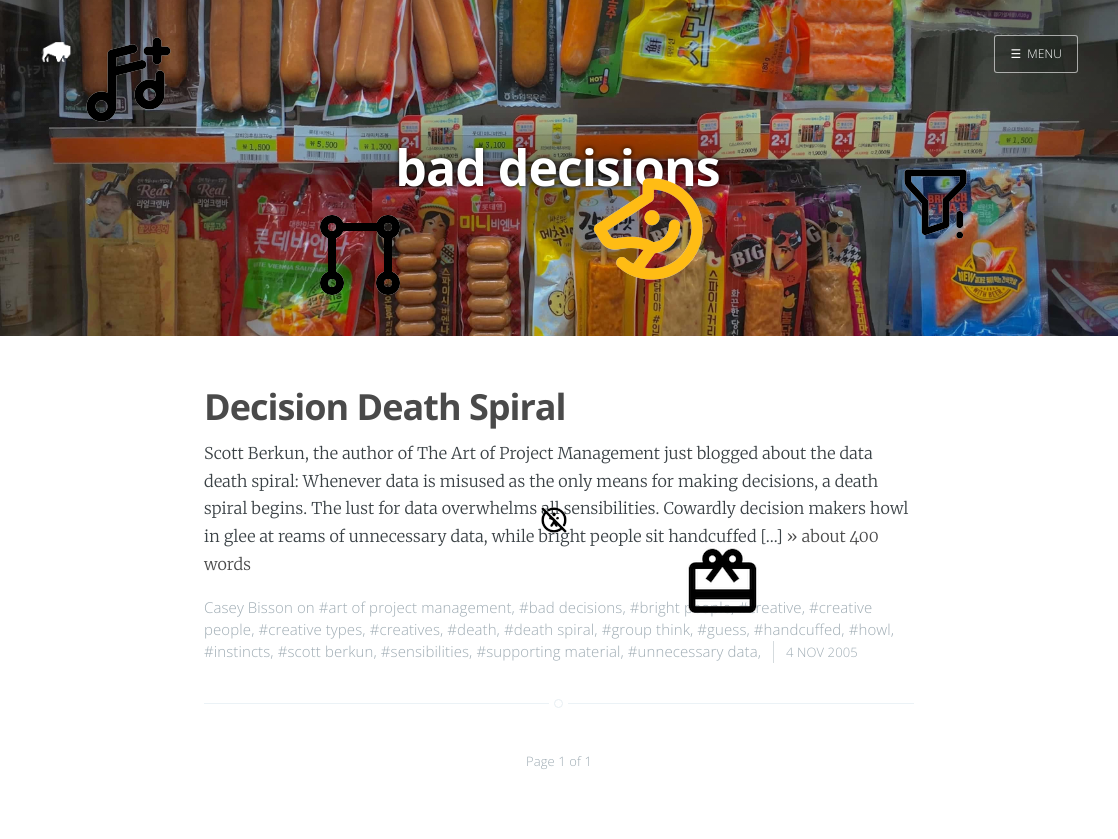  Describe the element at coordinates (360, 255) in the screenshot. I see `connect nodes or create a path between points` at that location.